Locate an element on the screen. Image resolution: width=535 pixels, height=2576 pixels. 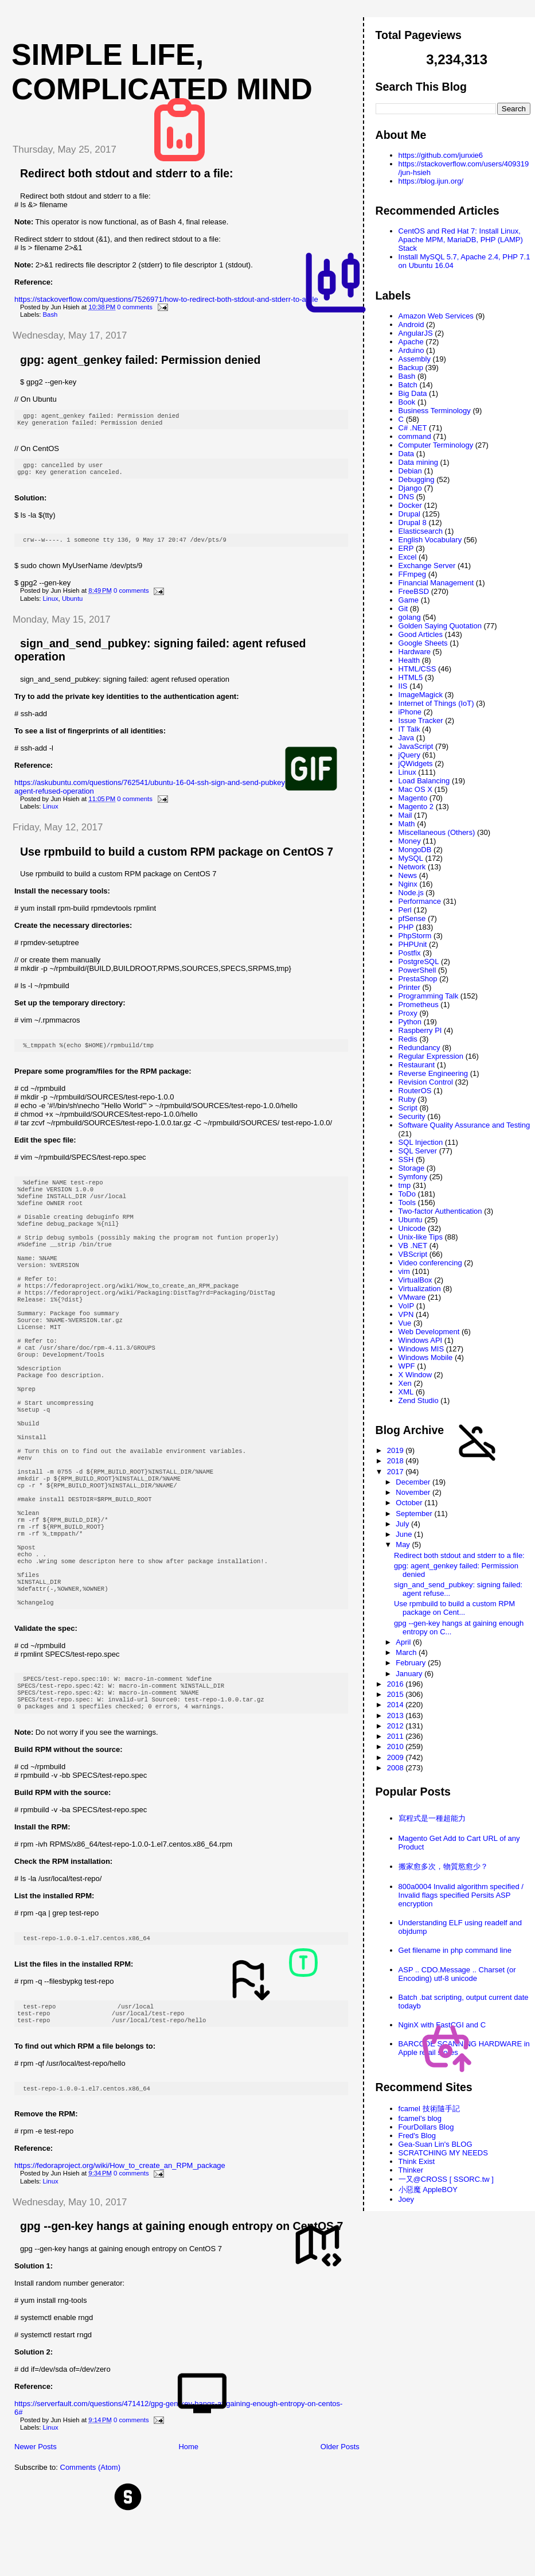
wardrobe or closet feature disabled is located at coordinates (477, 1443).